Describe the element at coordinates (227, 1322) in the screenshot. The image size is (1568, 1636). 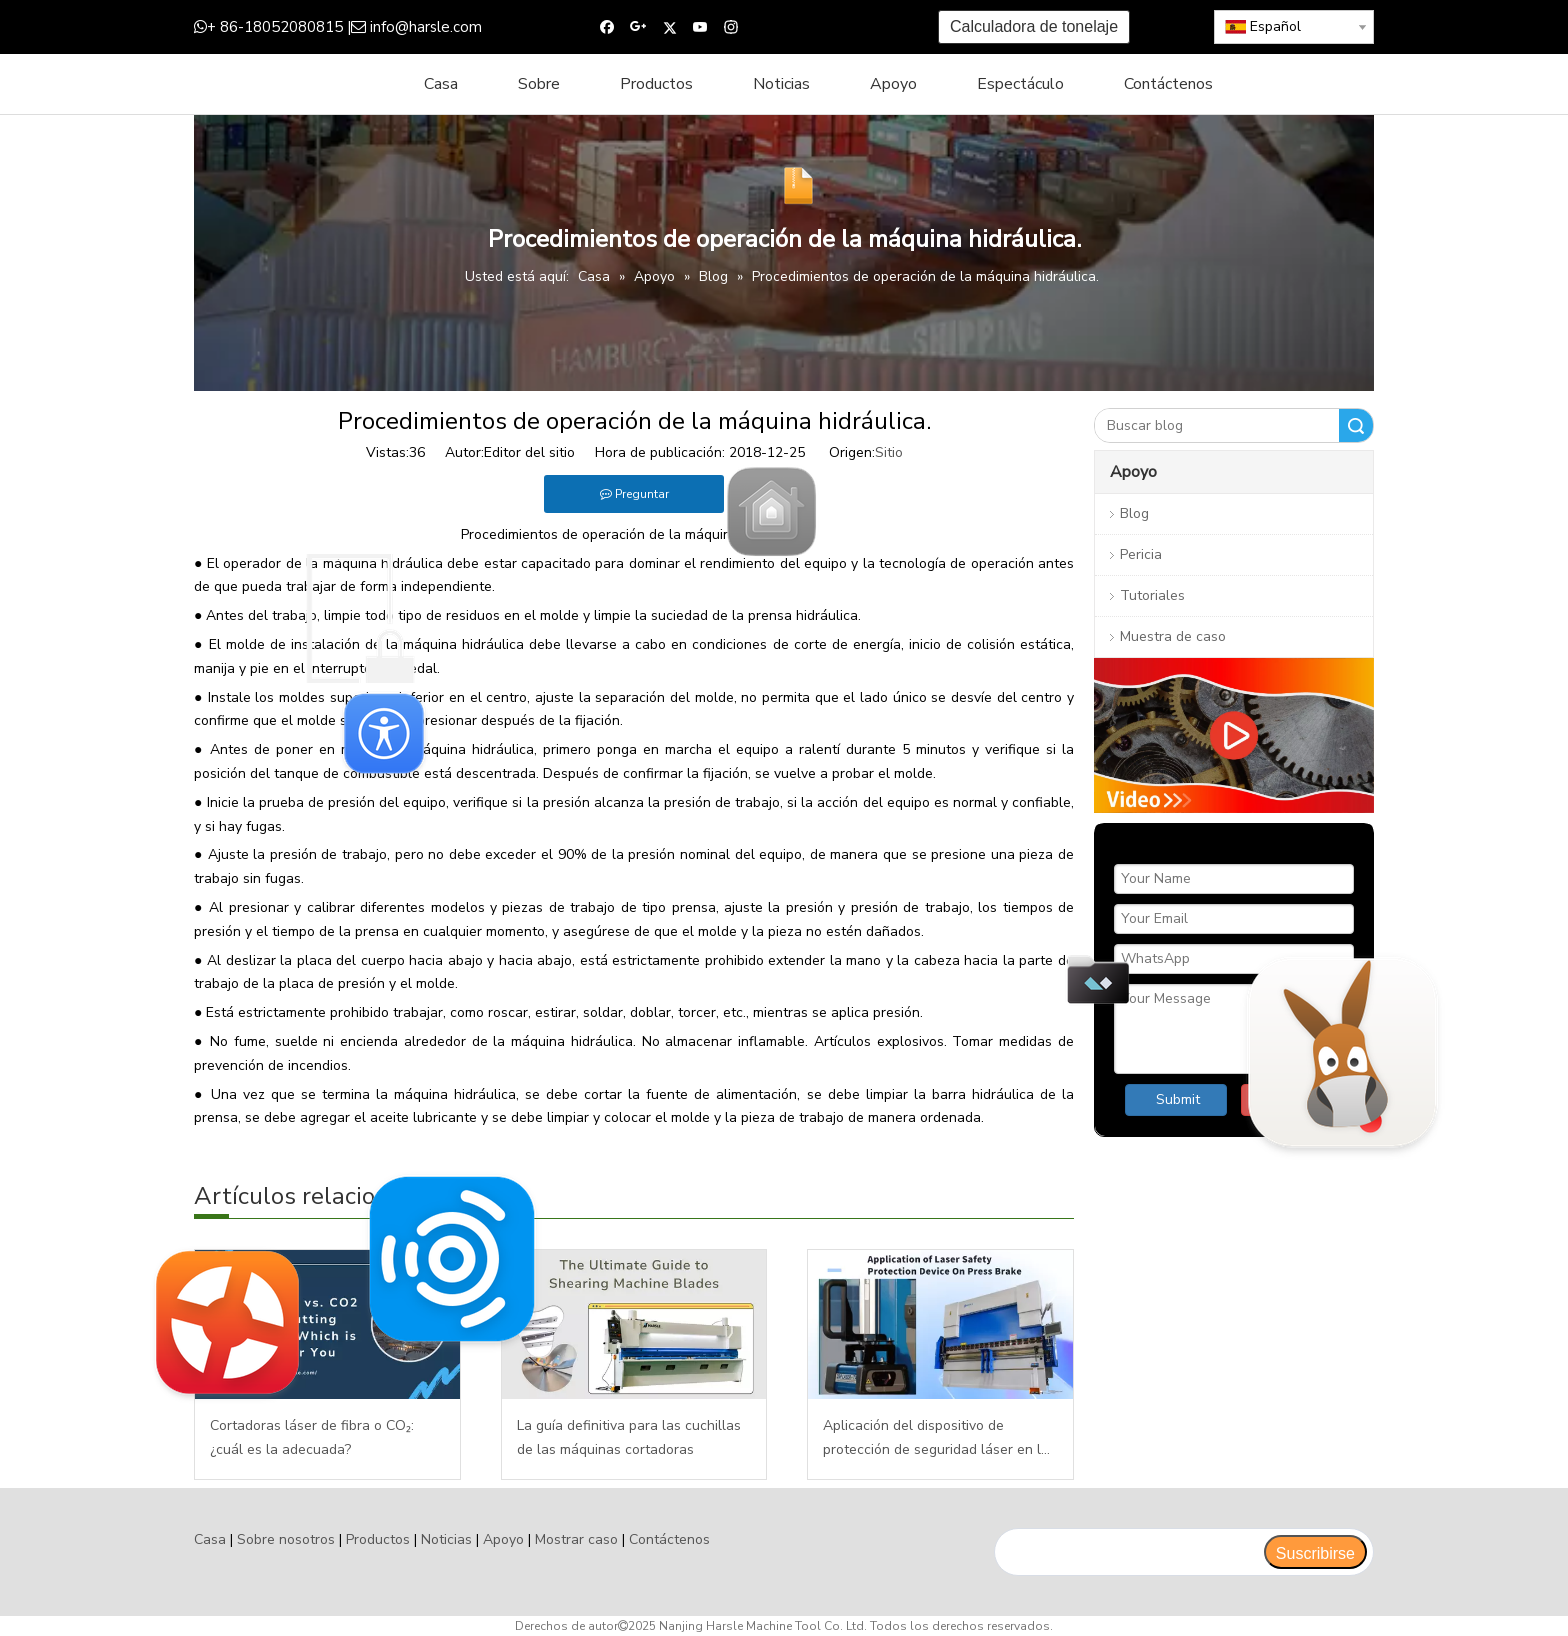
I see `launch Team Fortress 2` at that location.